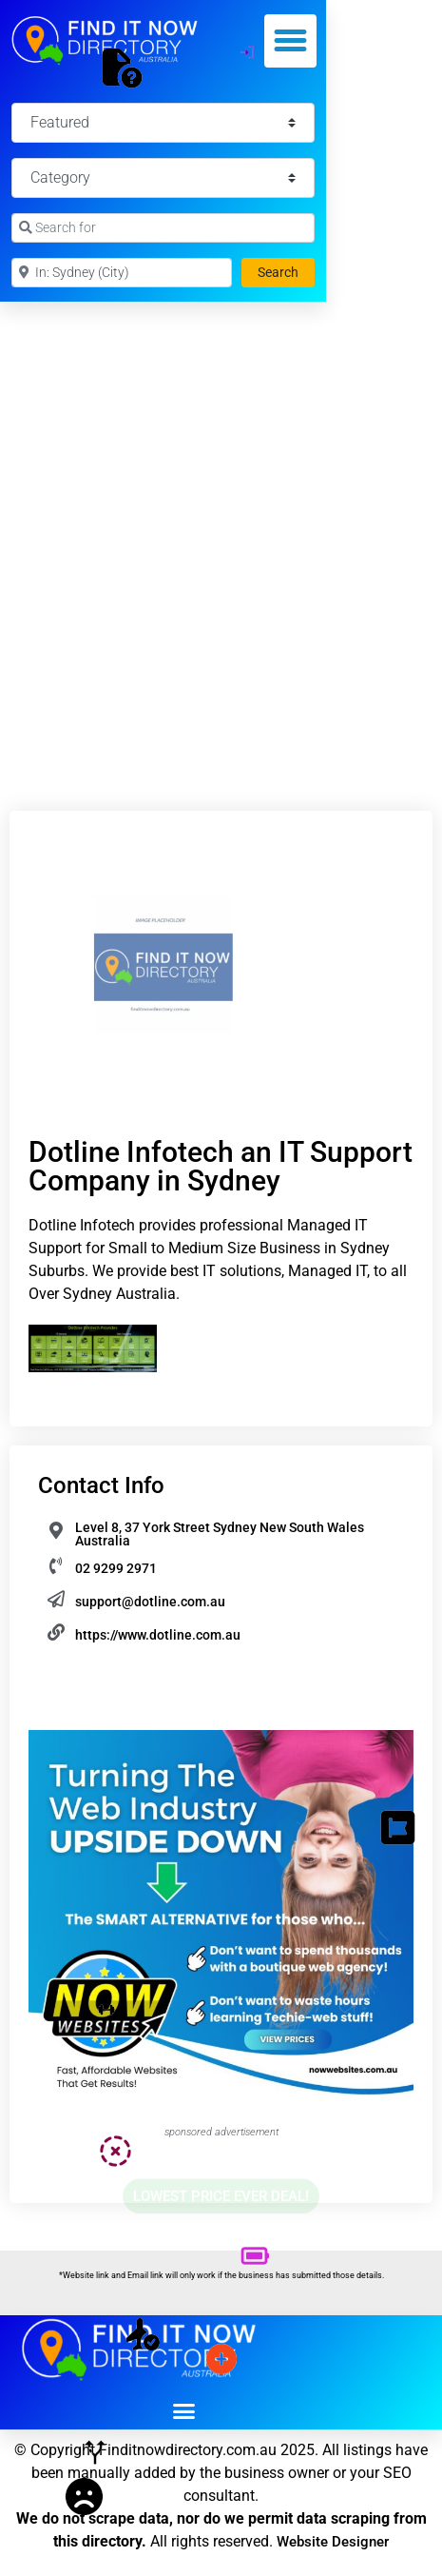 Image resolution: width=442 pixels, height=2576 pixels. I want to click on get help or info about this file, so click(121, 67).